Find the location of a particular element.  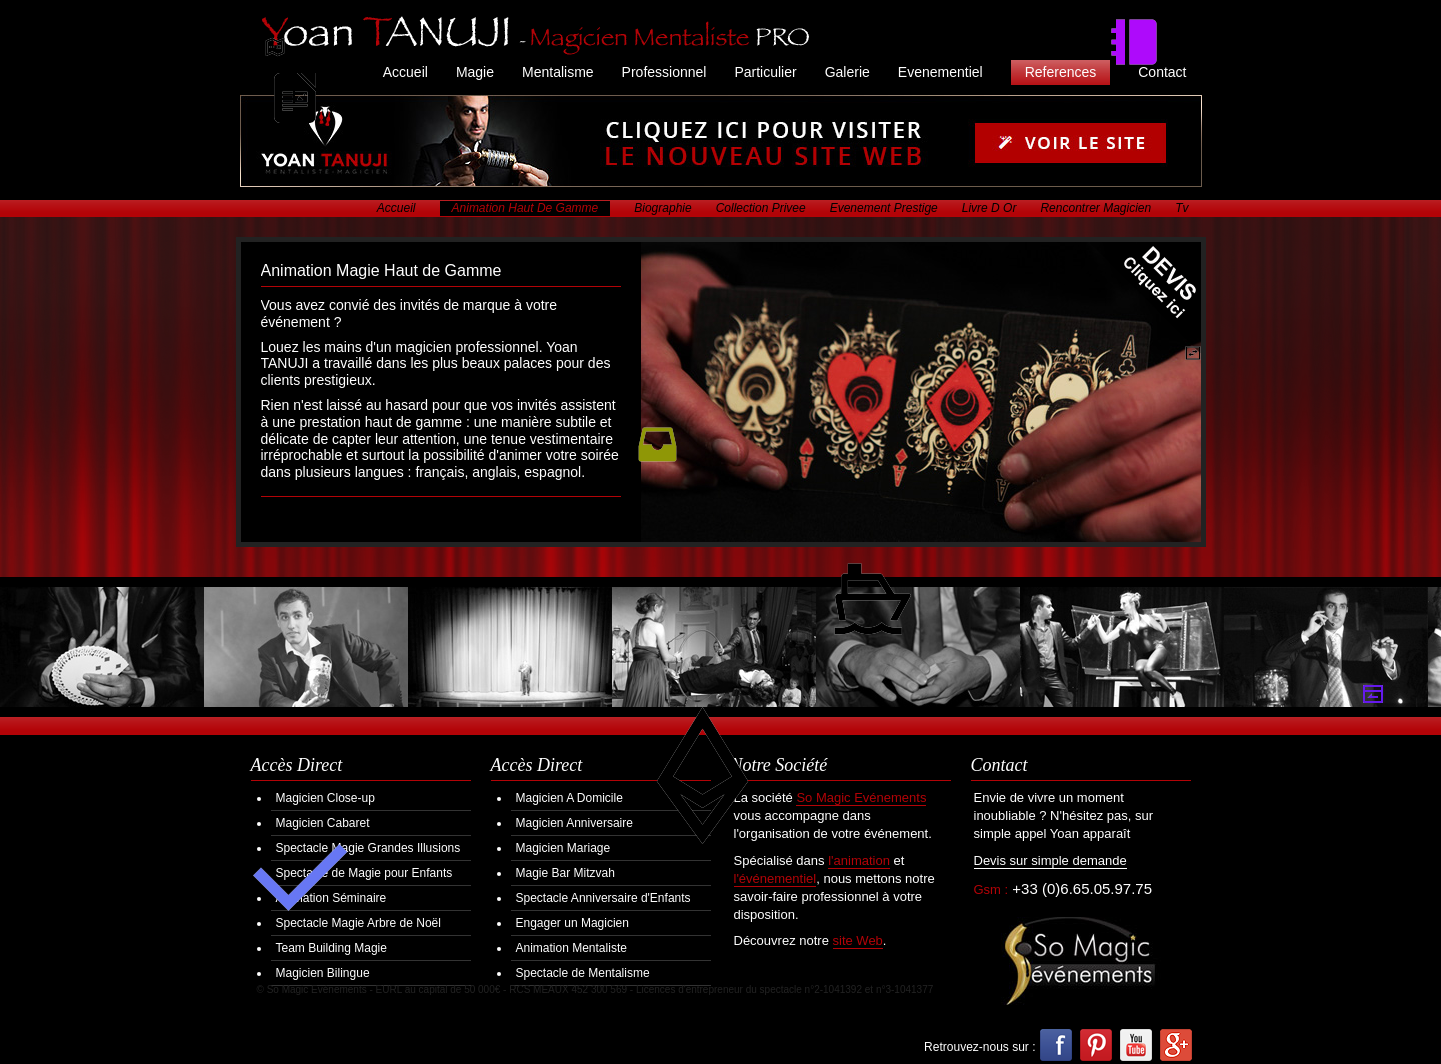

confirms a completed action or task is located at coordinates (299, 877).